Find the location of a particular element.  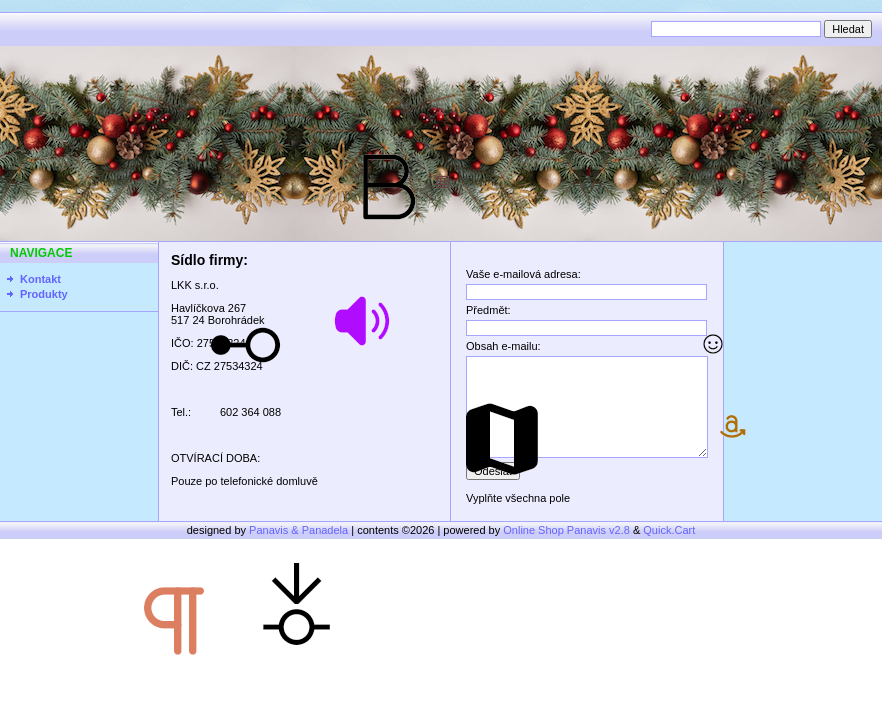

open the Amazon app or website is located at coordinates (732, 426).